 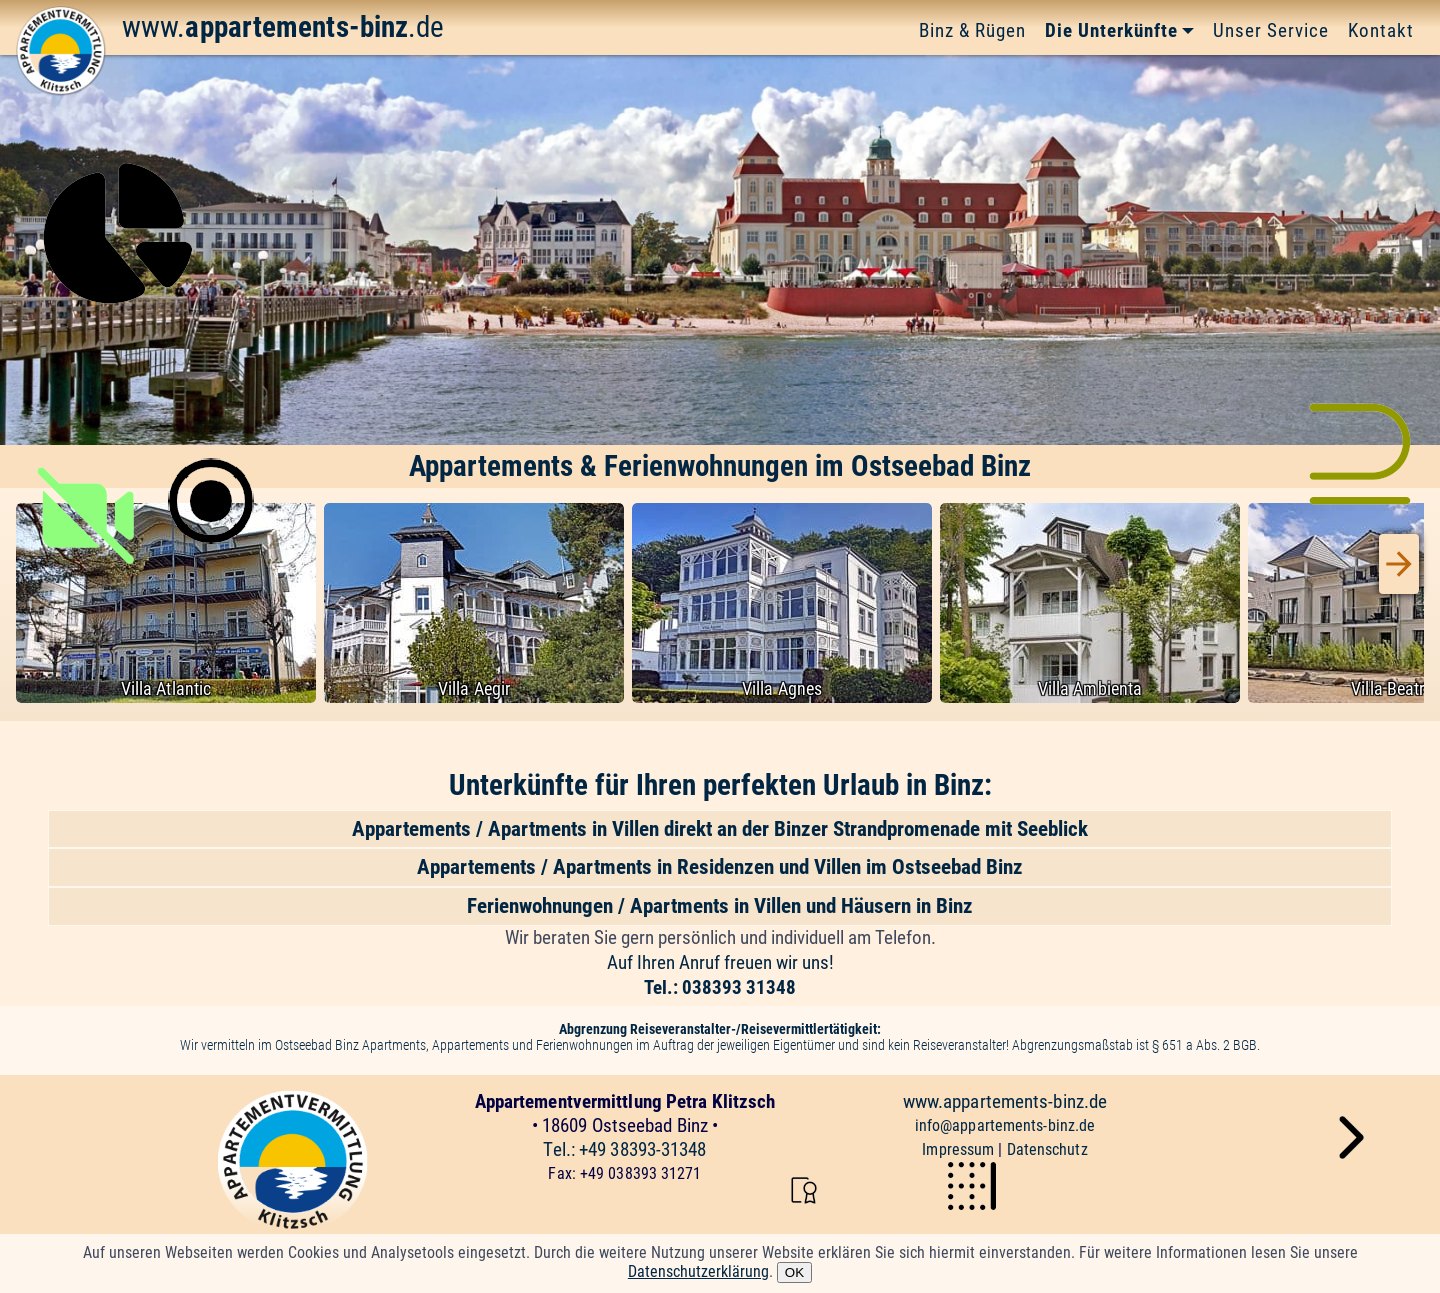 I want to click on indicates a superset mathematical relationship, so click(x=1357, y=456).